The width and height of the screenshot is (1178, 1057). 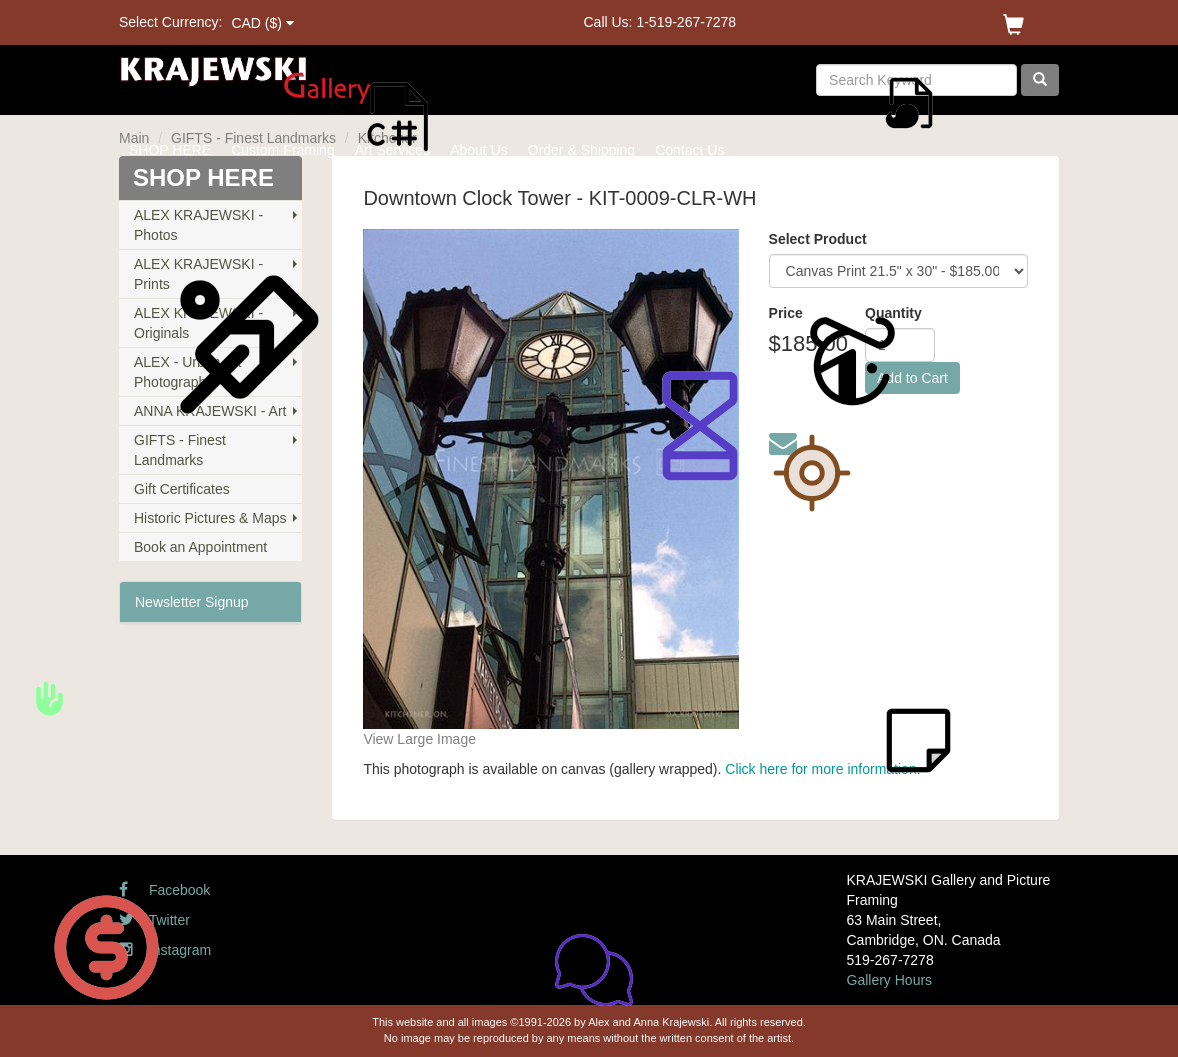 What do you see at coordinates (399, 117) in the screenshot?
I see `open a C# source code file` at bounding box center [399, 117].